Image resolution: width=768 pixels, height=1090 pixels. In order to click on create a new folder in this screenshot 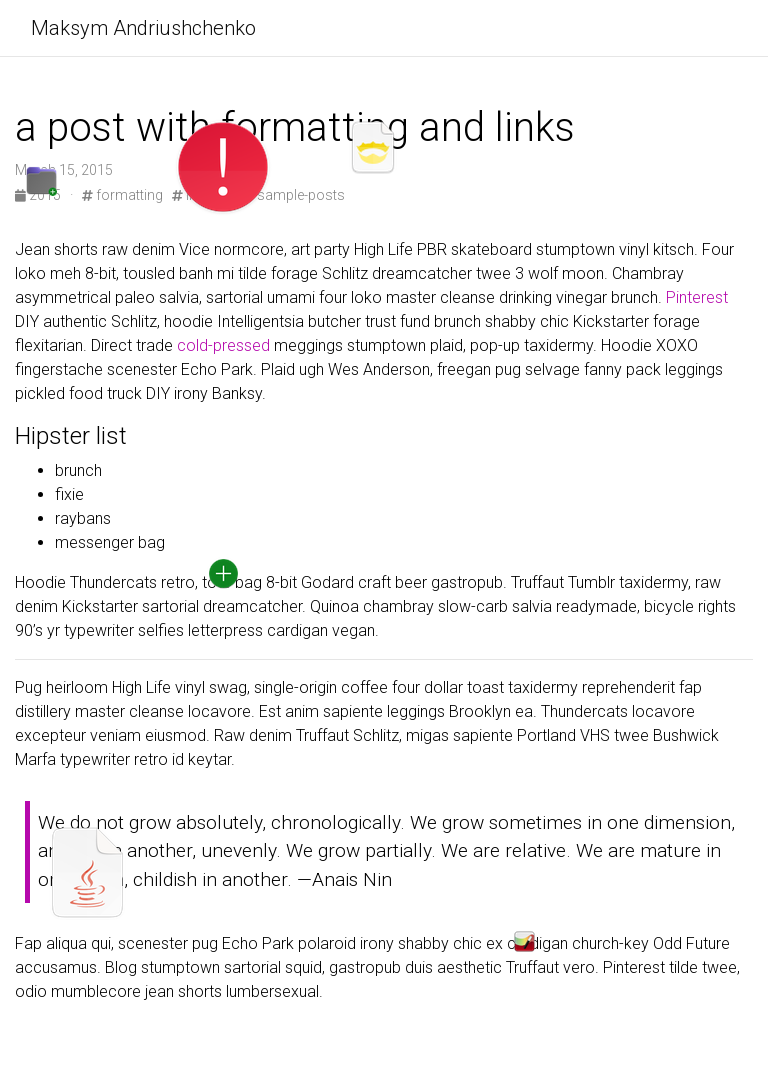, I will do `click(41, 180)`.